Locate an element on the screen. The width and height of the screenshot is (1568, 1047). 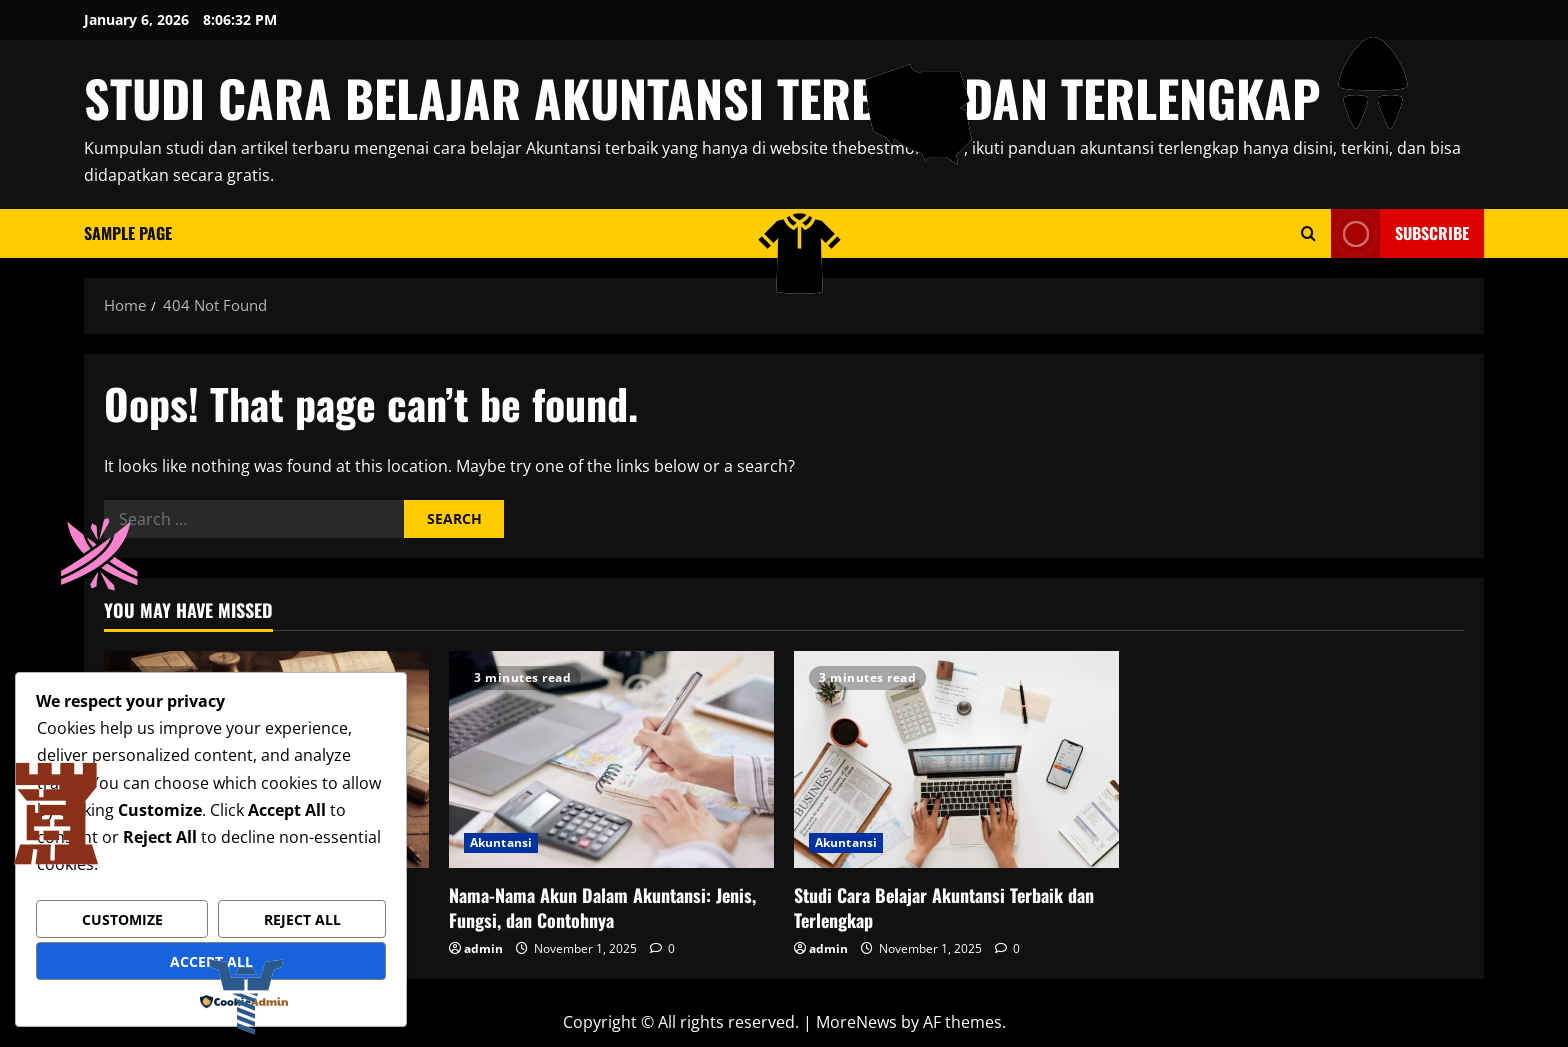
initiate combat or battle mode is located at coordinates (99, 555).